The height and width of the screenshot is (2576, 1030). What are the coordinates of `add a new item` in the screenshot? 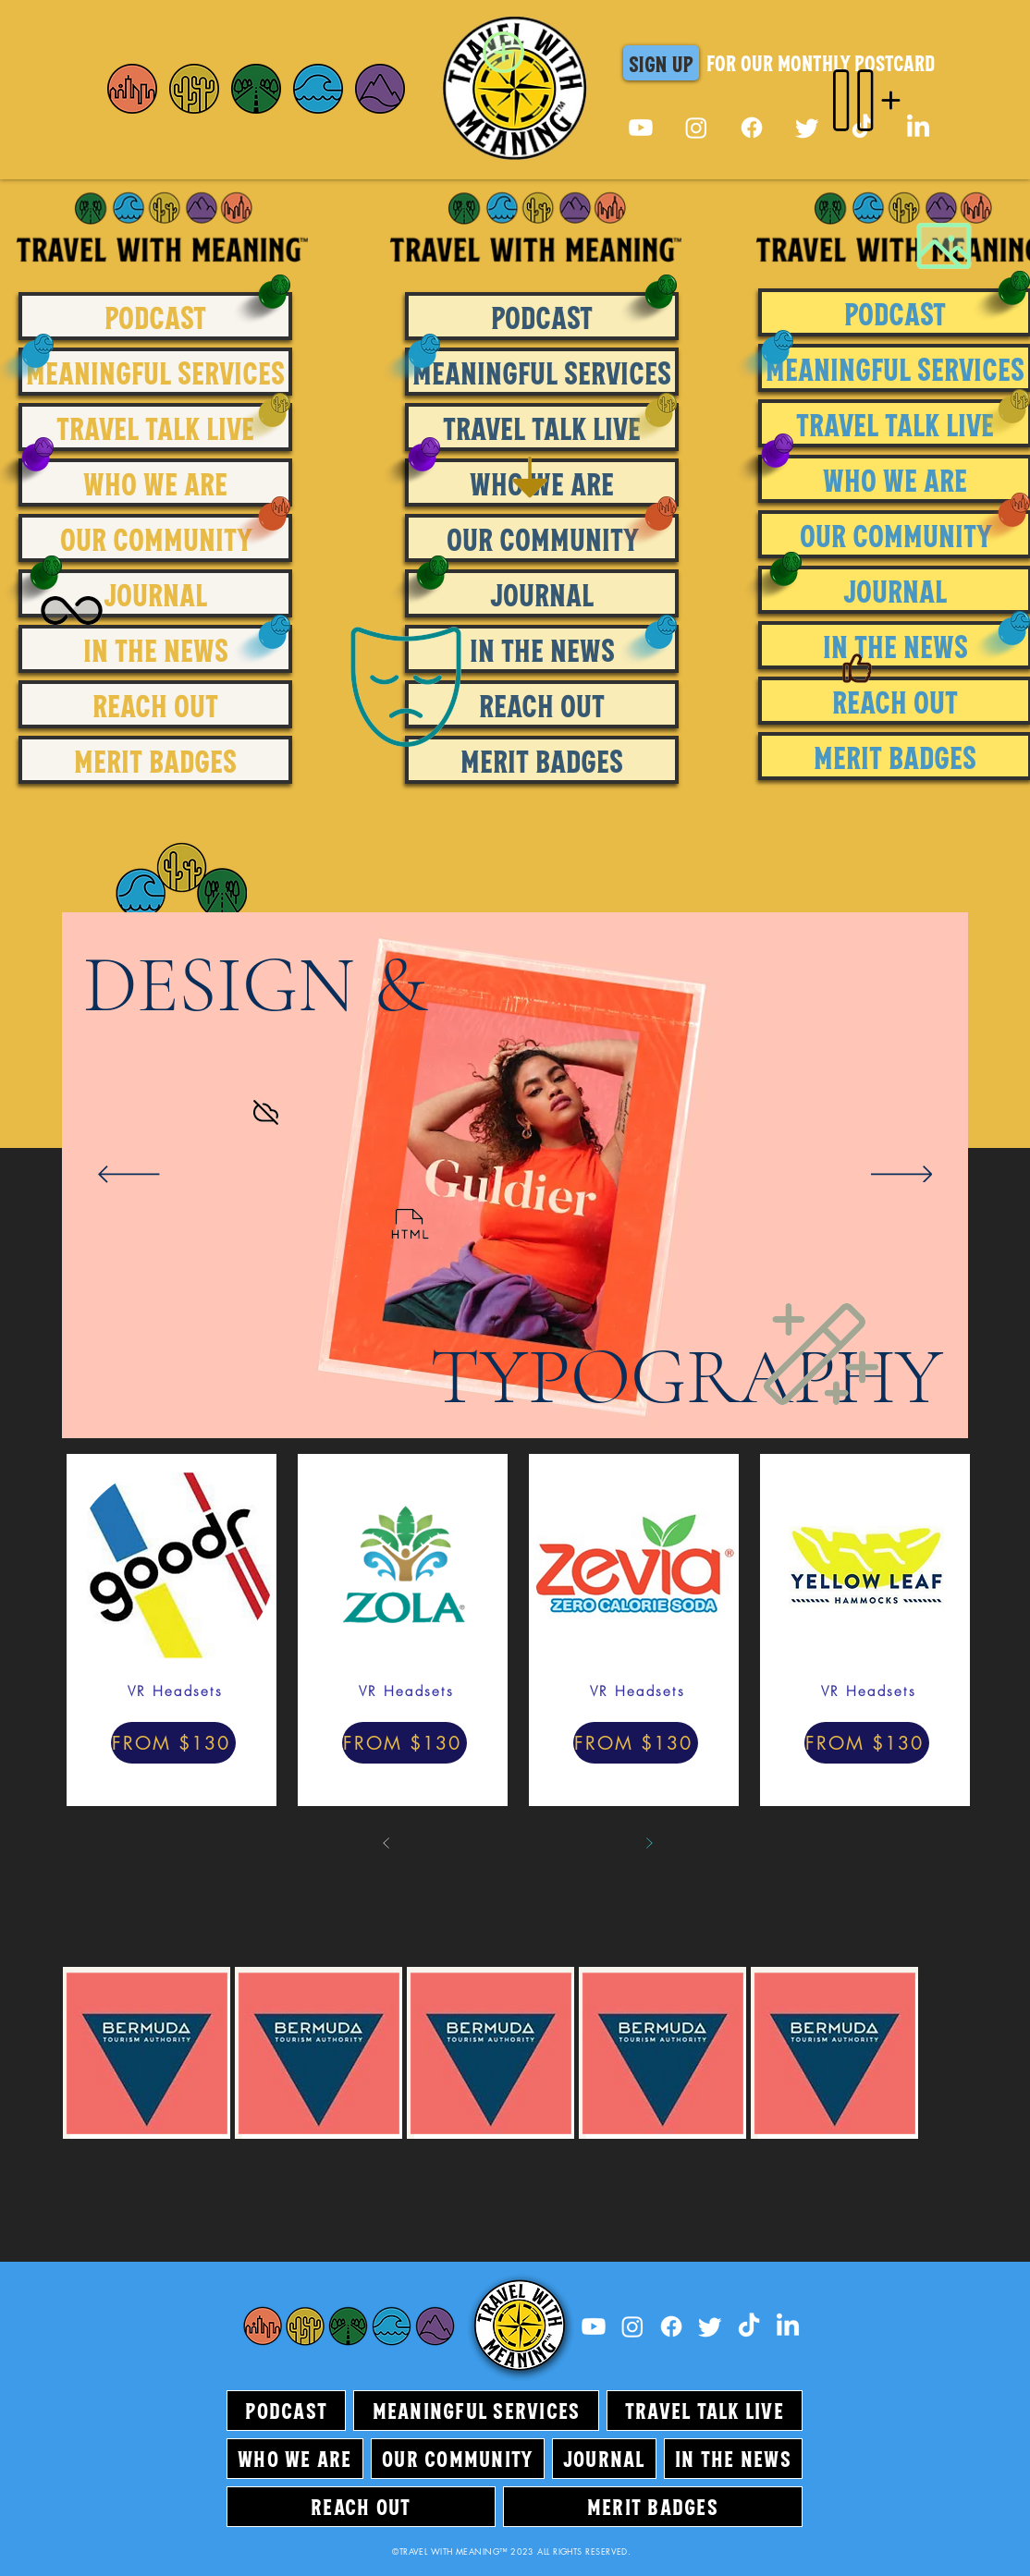 It's located at (503, 52).